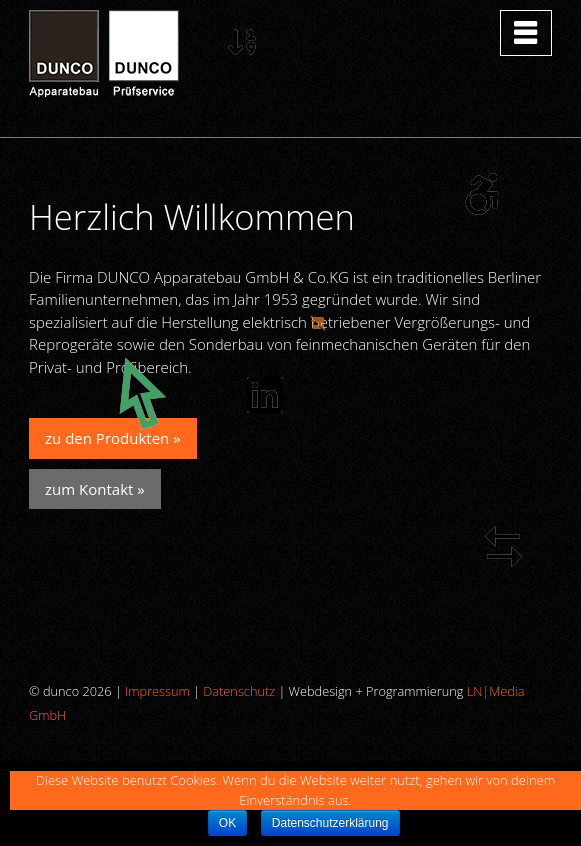 The height and width of the screenshot is (846, 581). What do you see at coordinates (503, 546) in the screenshot?
I see `switch or swap between two items` at bounding box center [503, 546].